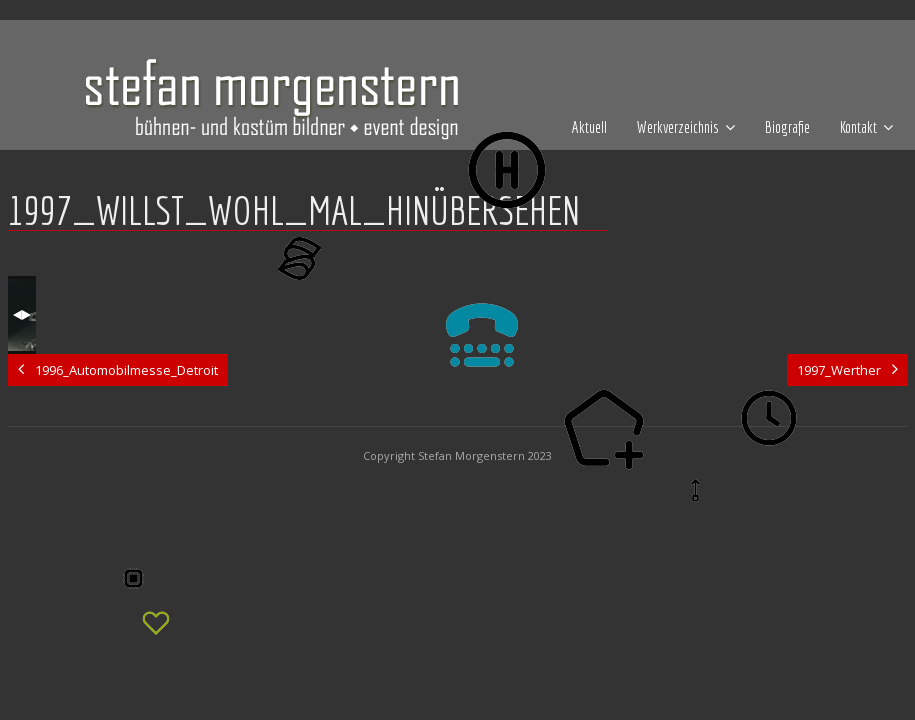  What do you see at coordinates (299, 258) in the screenshot?
I see `link to SolidJS framework documentation` at bounding box center [299, 258].